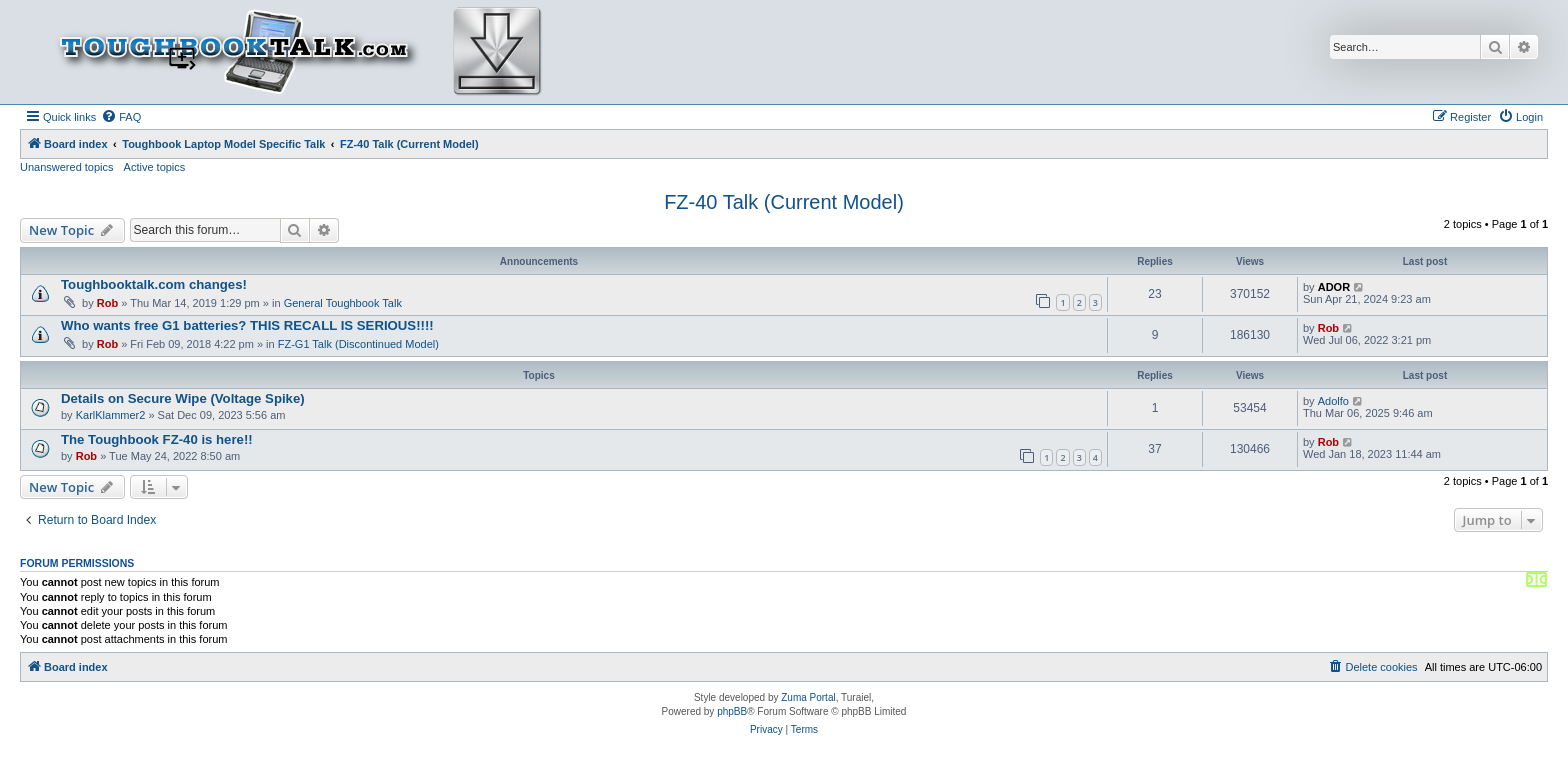 The width and height of the screenshot is (1568, 780). What do you see at coordinates (1536, 579) in the screenshot?
I see `view basketball court availability` at bounding box center [1536, 579].